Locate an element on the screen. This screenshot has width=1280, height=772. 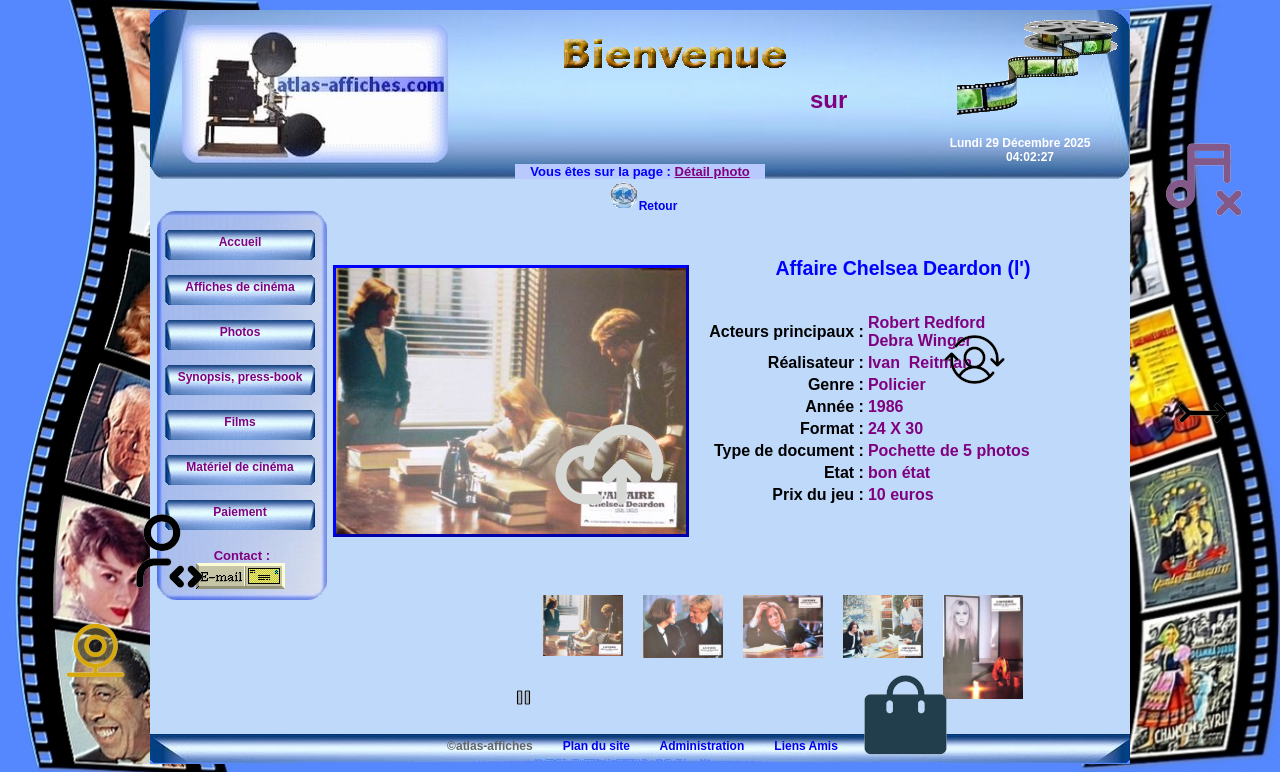
view your shopping bag is located at coordinates (905, 719).